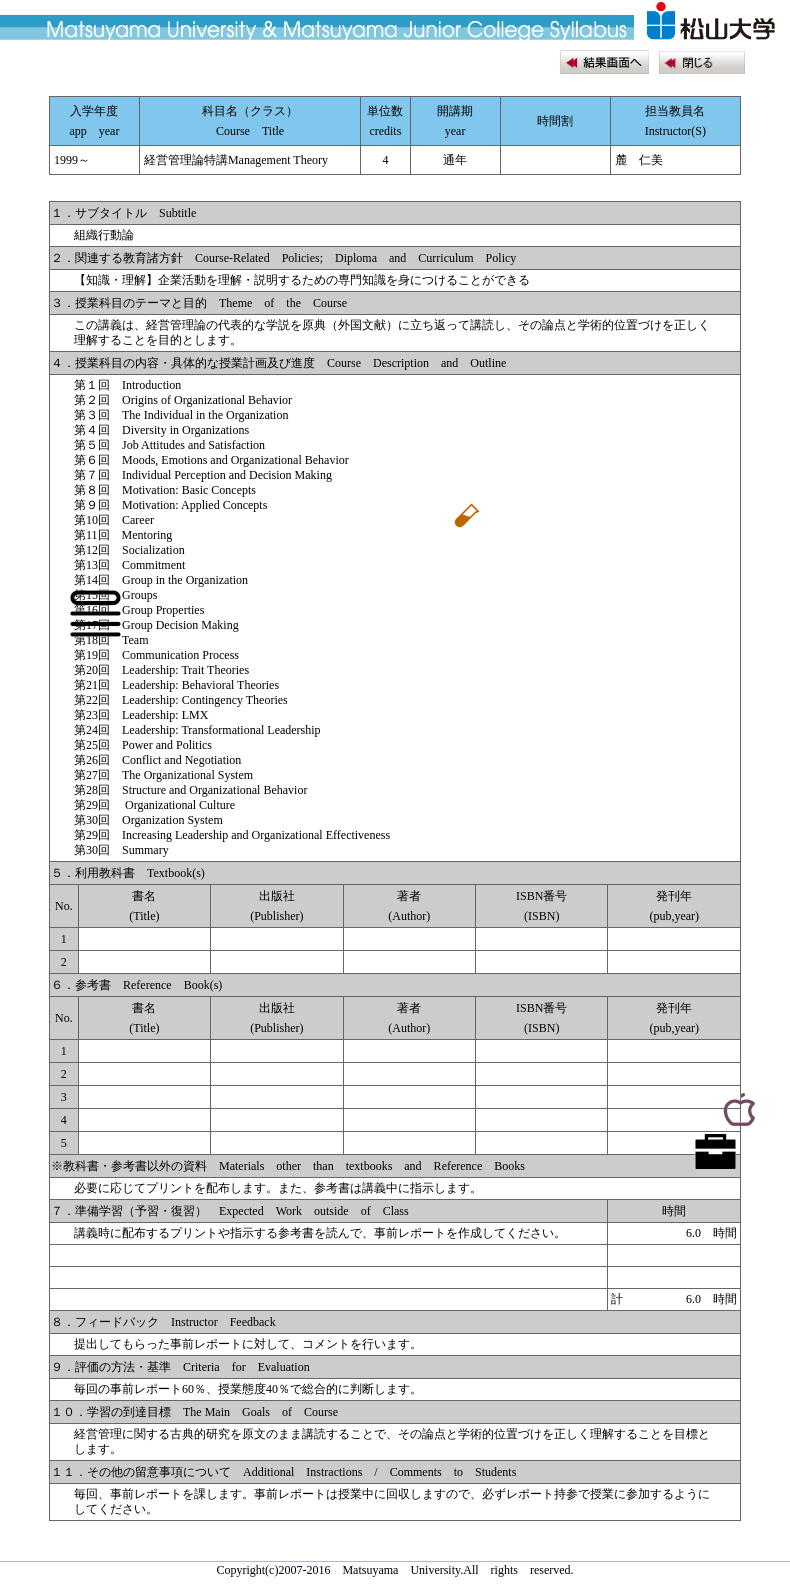  What do you see at coordinates (466, 515) in the screenshot?
I see `run a test or experiment` at bounding box center [466, 515].